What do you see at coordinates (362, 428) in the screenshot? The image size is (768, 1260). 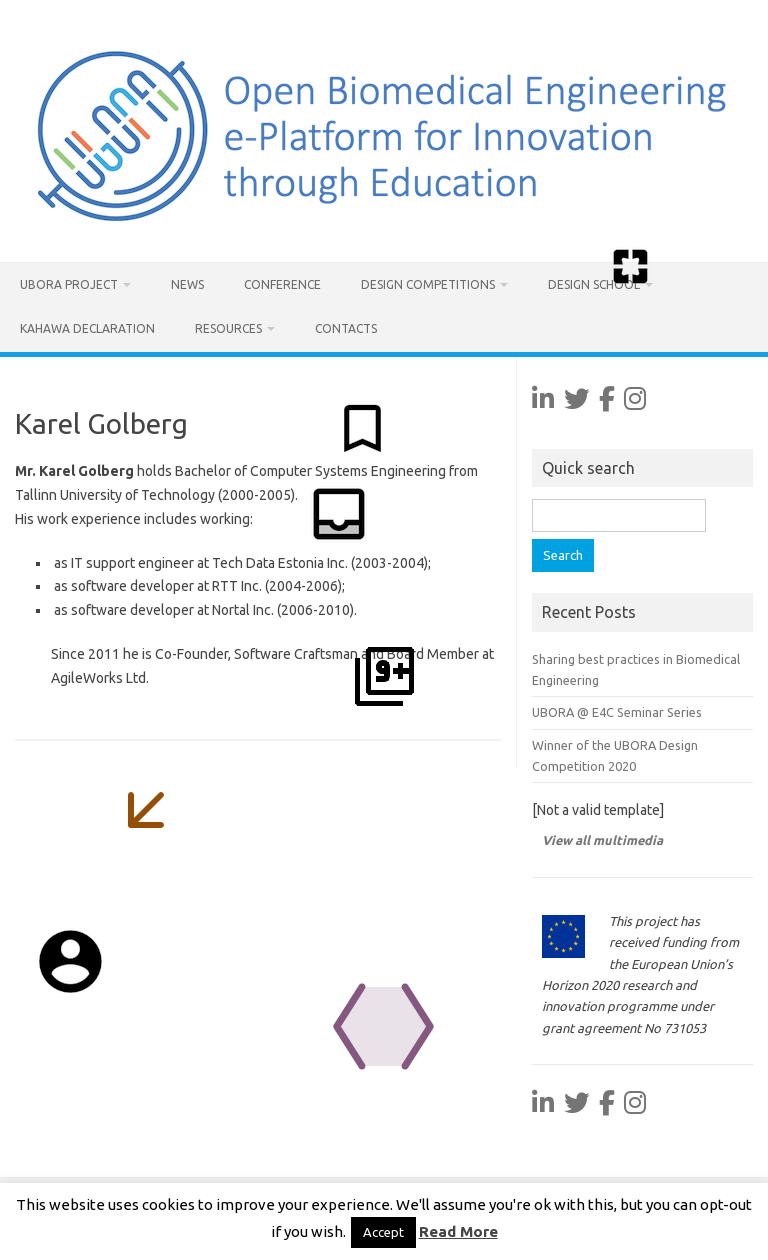 I see `save this item for later` at bounding box center [362, 428].